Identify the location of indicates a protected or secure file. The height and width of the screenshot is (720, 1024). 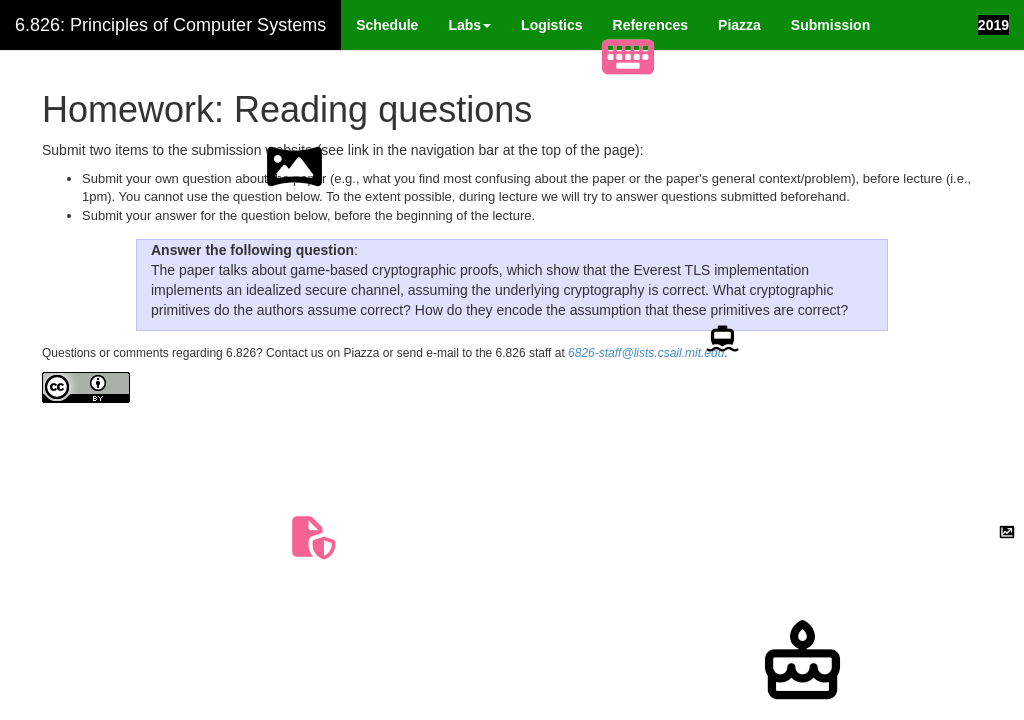
(312, 536).